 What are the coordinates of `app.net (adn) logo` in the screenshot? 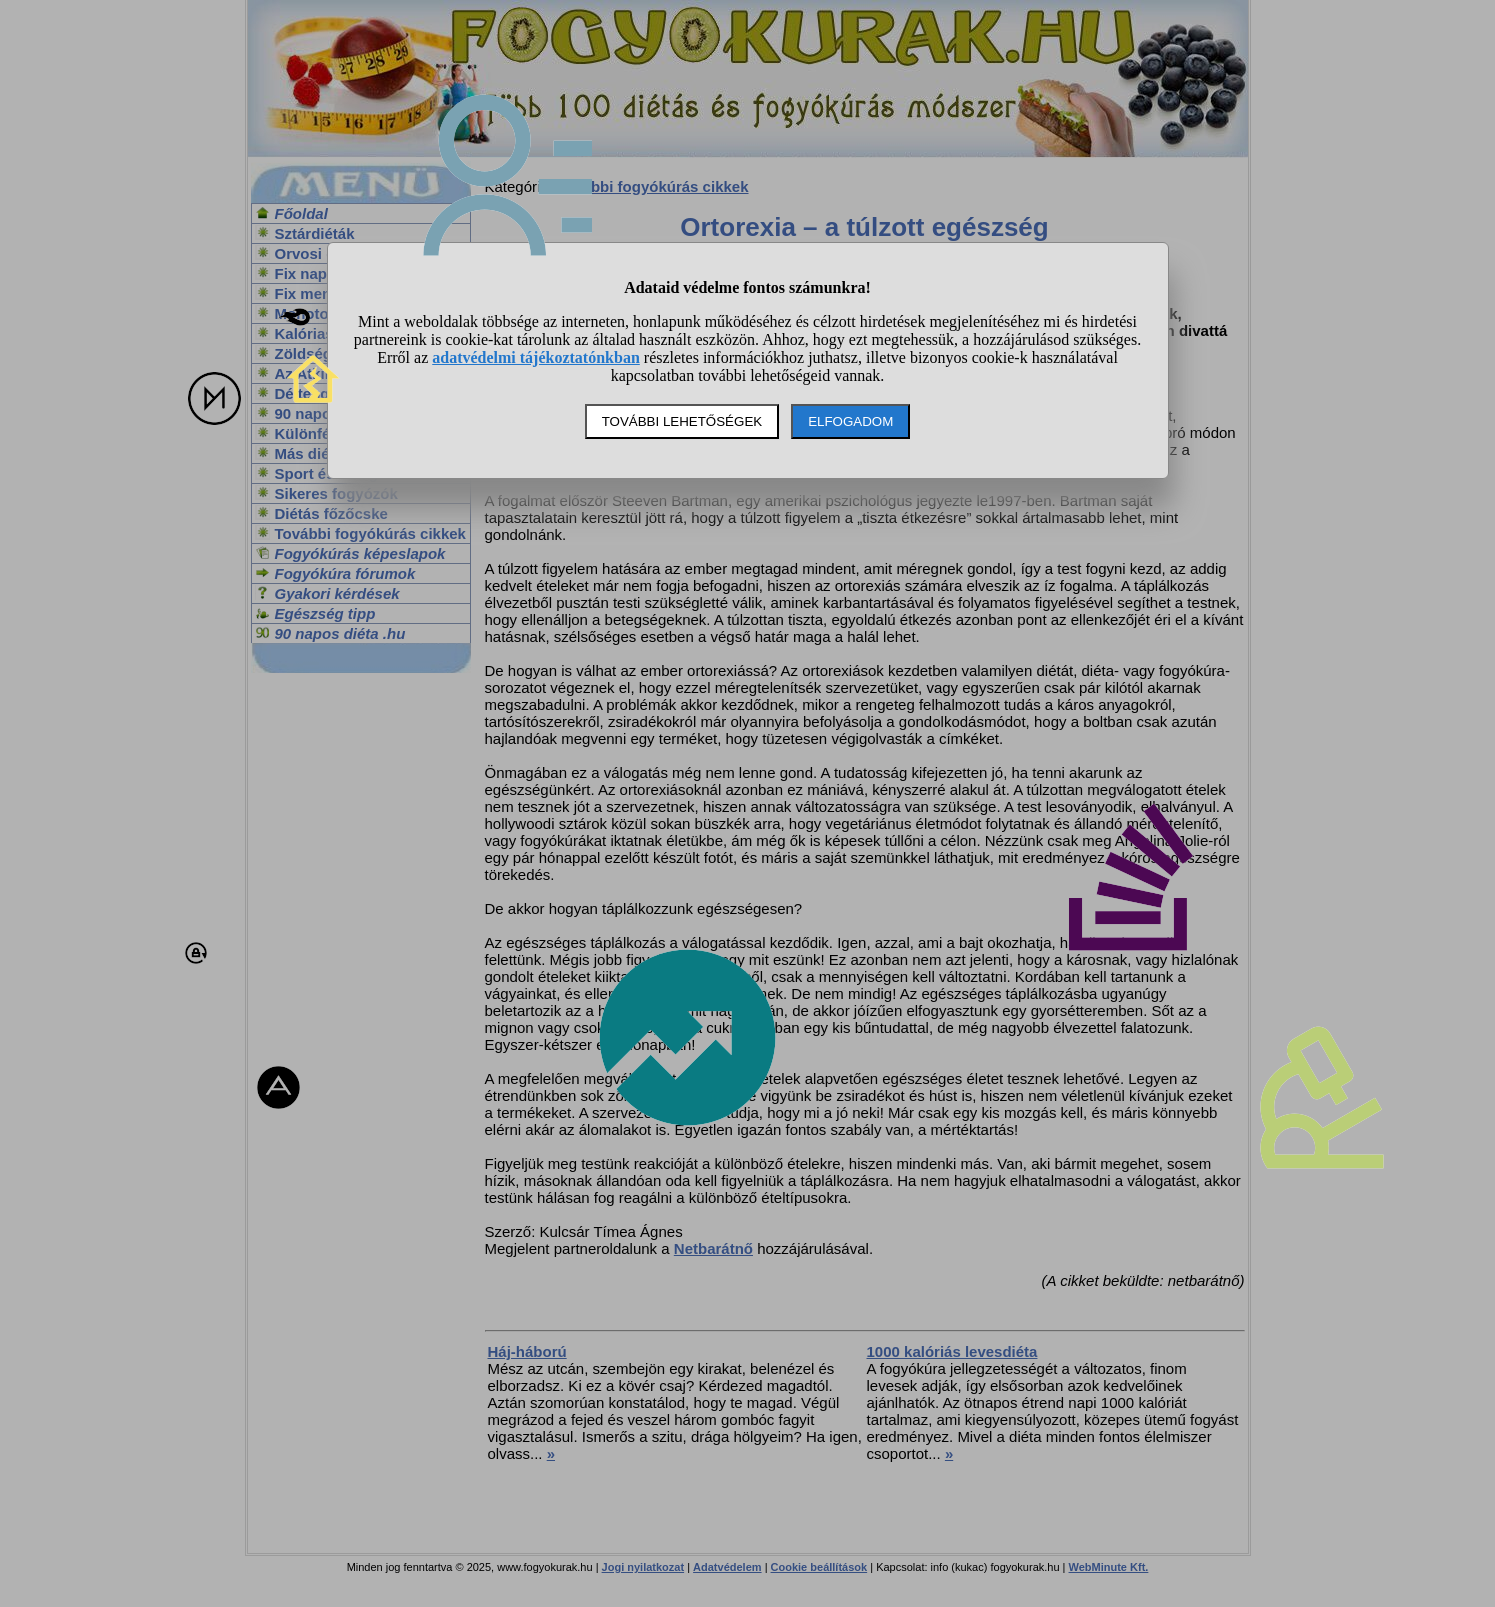 It's located at (278, 1087).